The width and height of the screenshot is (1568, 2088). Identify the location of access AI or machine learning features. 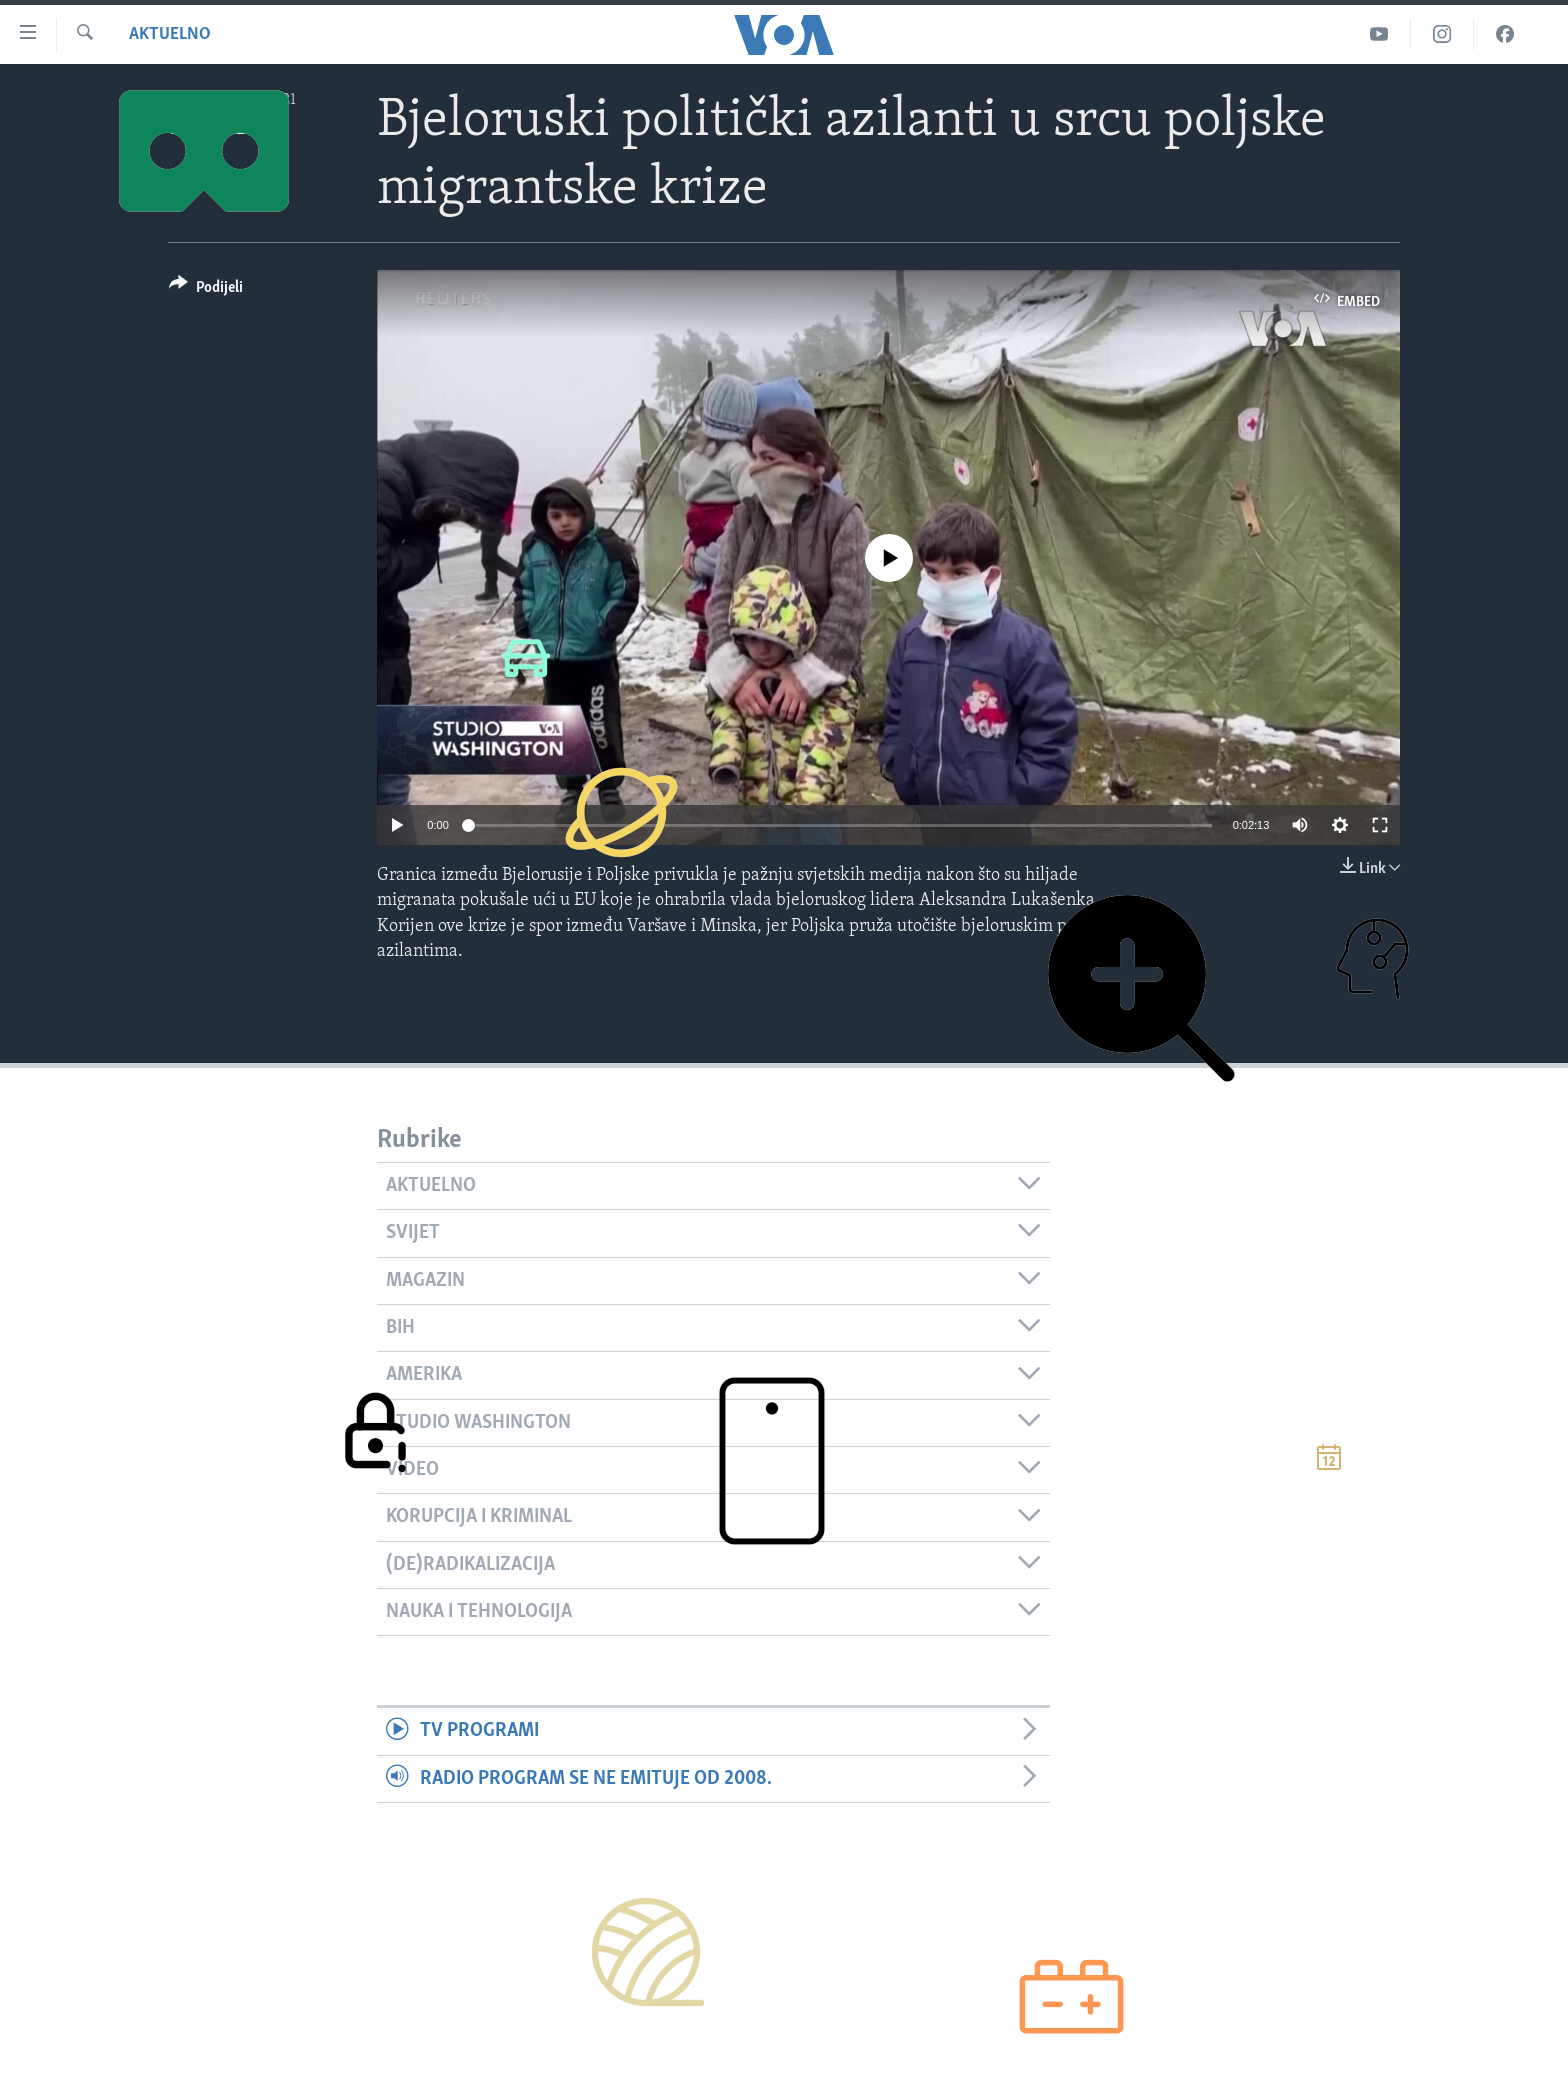
(1374, 959).